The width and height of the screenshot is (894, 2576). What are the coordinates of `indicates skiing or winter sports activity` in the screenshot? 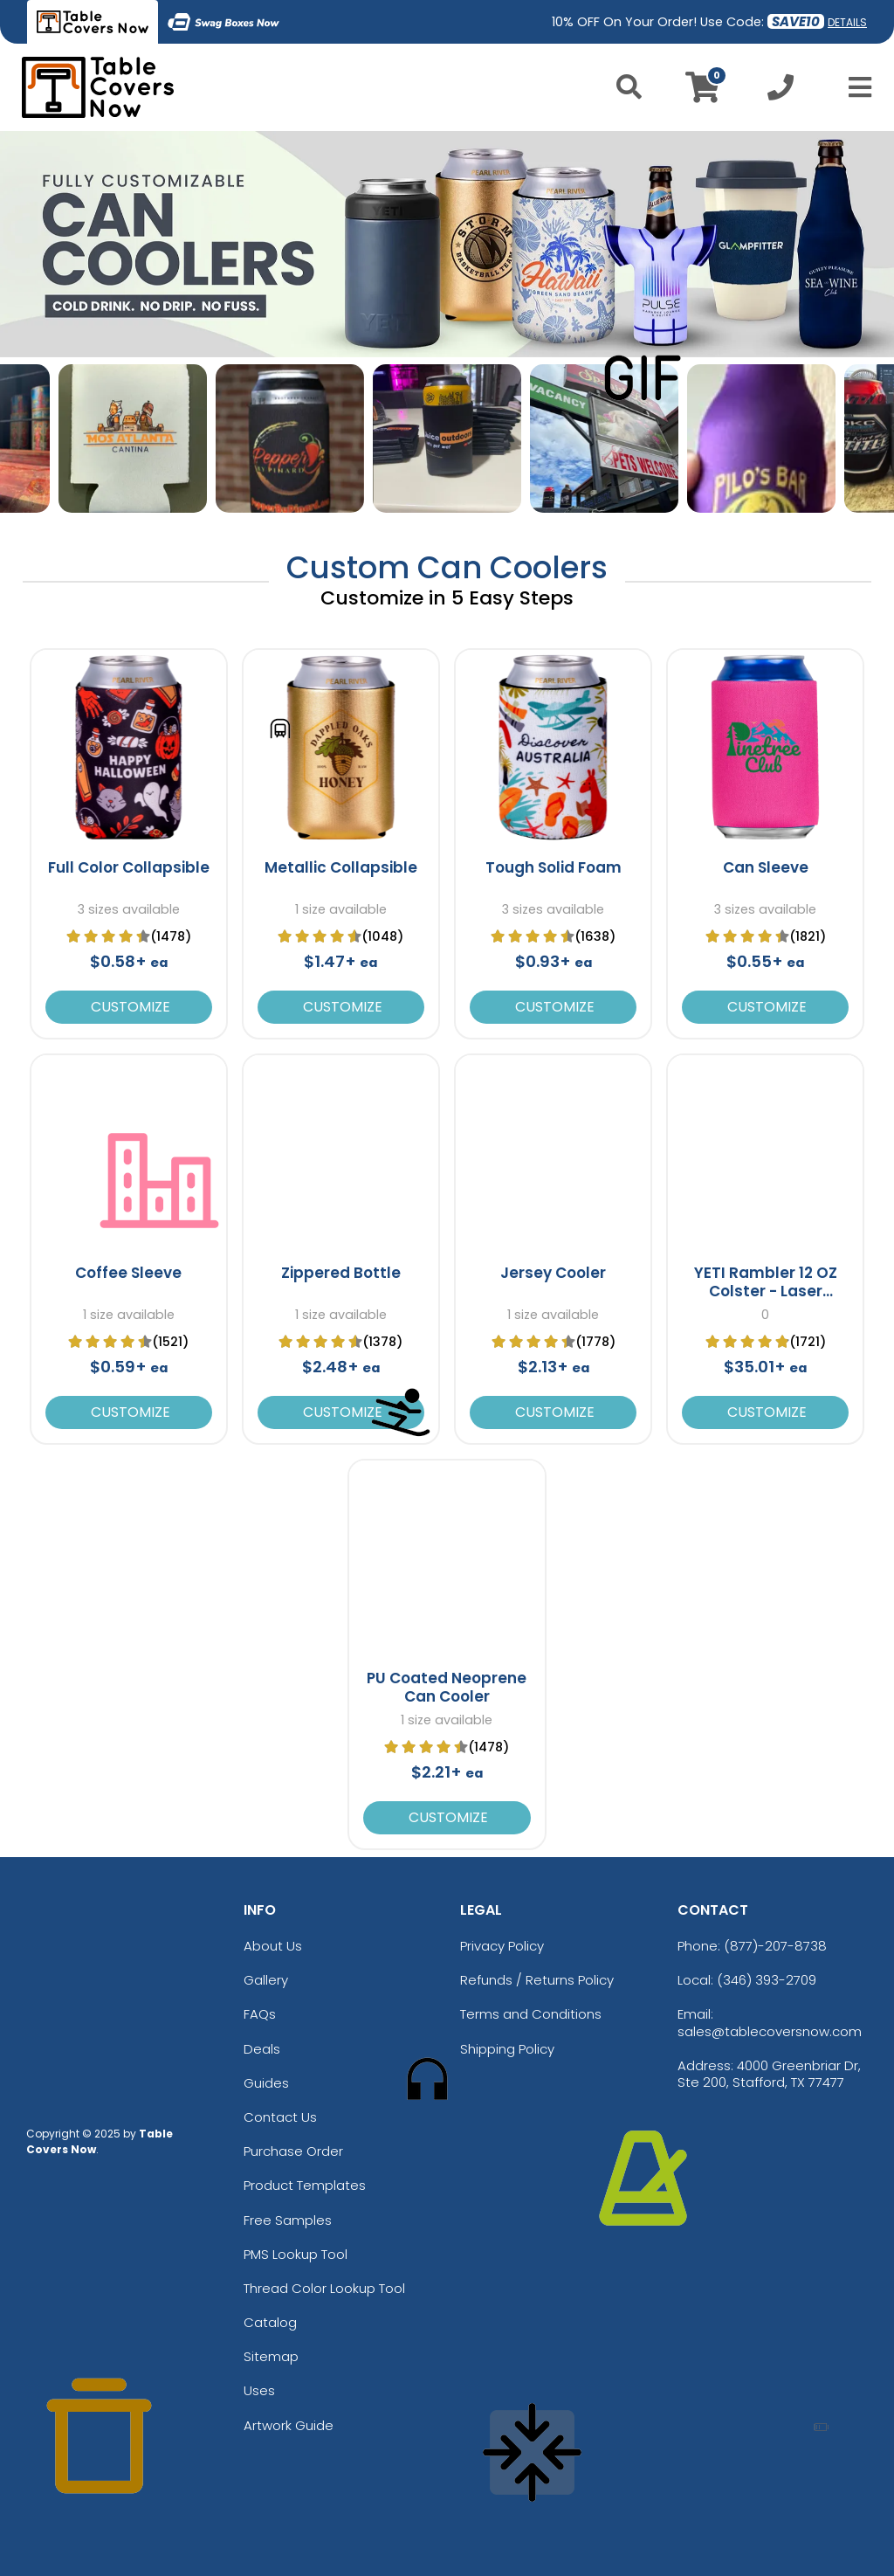 It's located at (401, 1413).